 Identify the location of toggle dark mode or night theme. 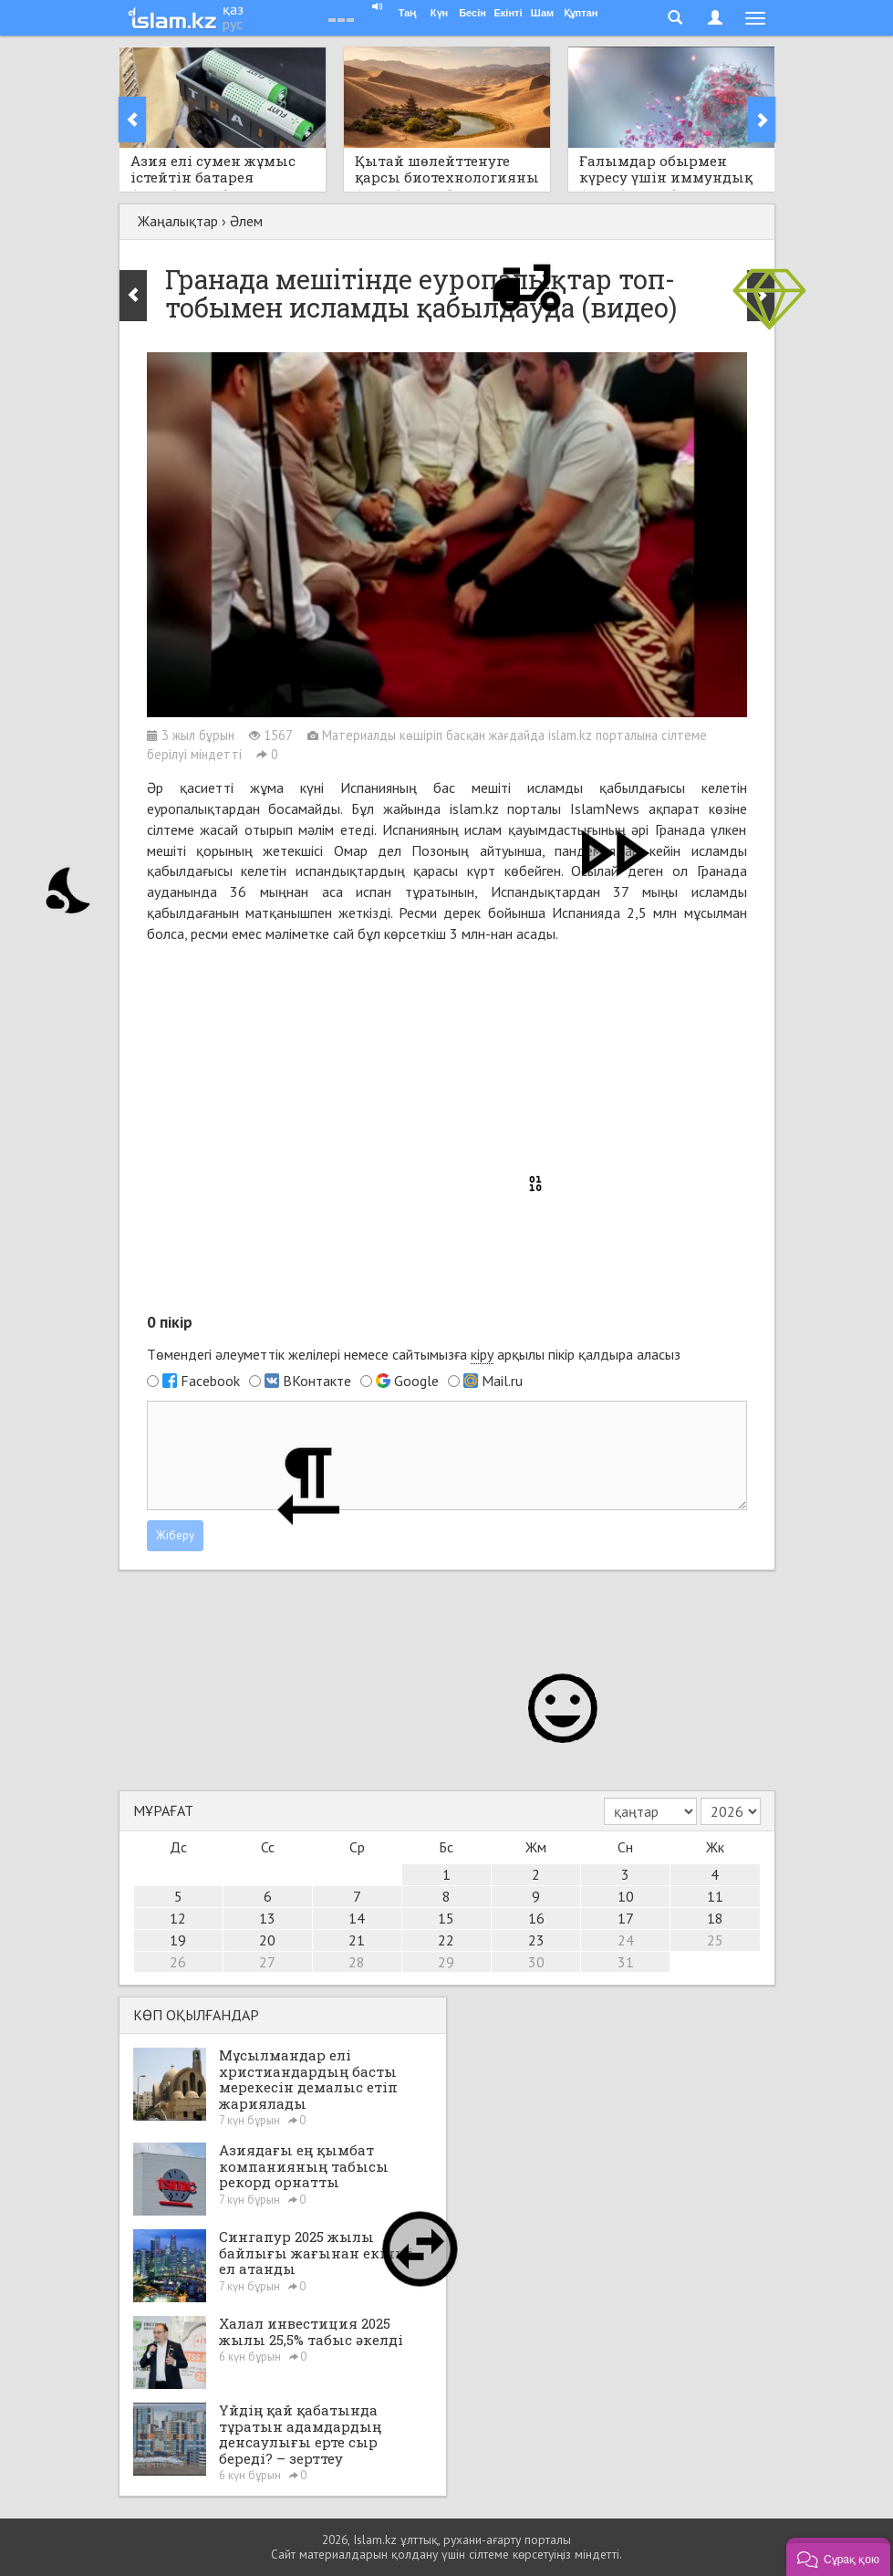
(71, 890).